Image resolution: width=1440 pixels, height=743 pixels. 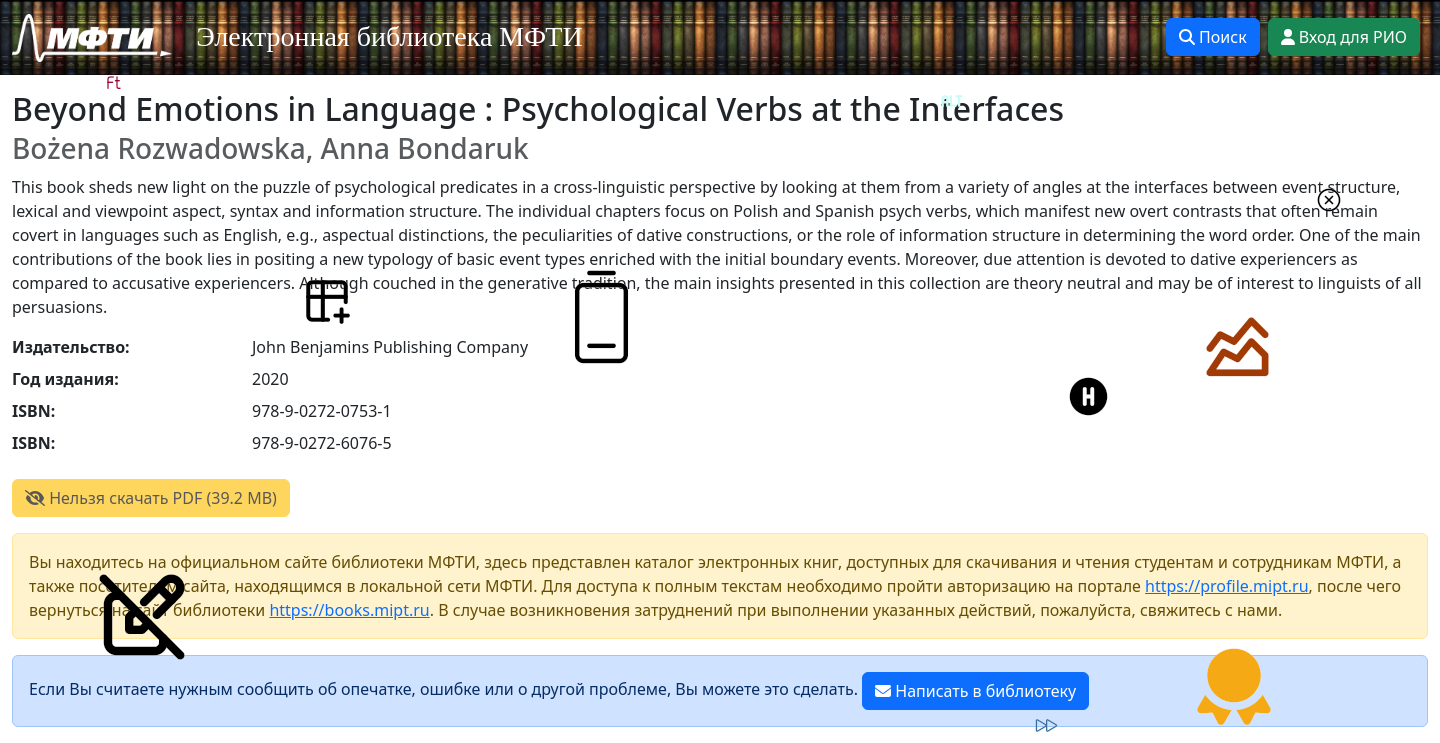 I want to click on close or dismiss a dialog, so click(x=1329, y=200).